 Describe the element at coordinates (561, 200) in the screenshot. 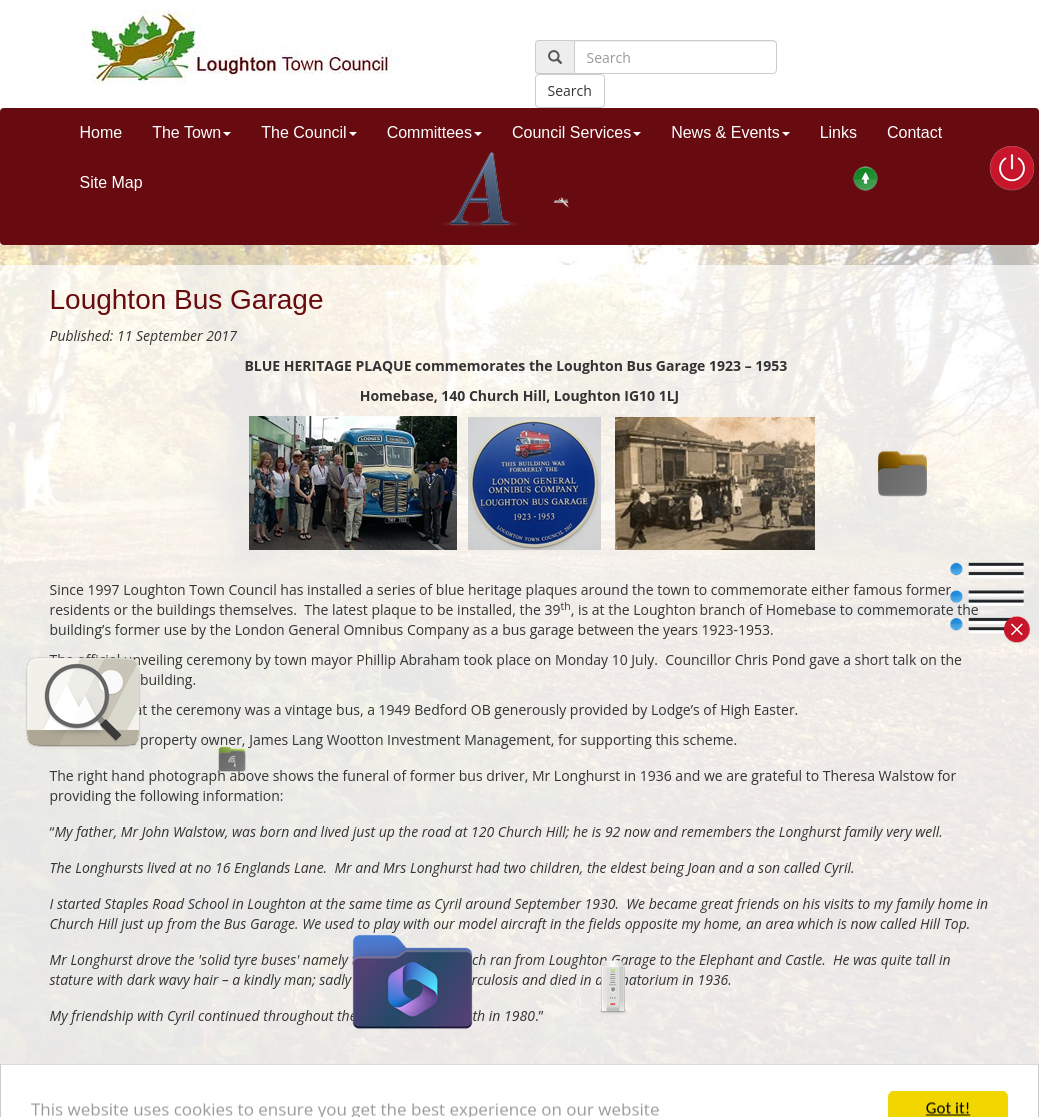

I see `access keyboard settings and preferences` at that location.